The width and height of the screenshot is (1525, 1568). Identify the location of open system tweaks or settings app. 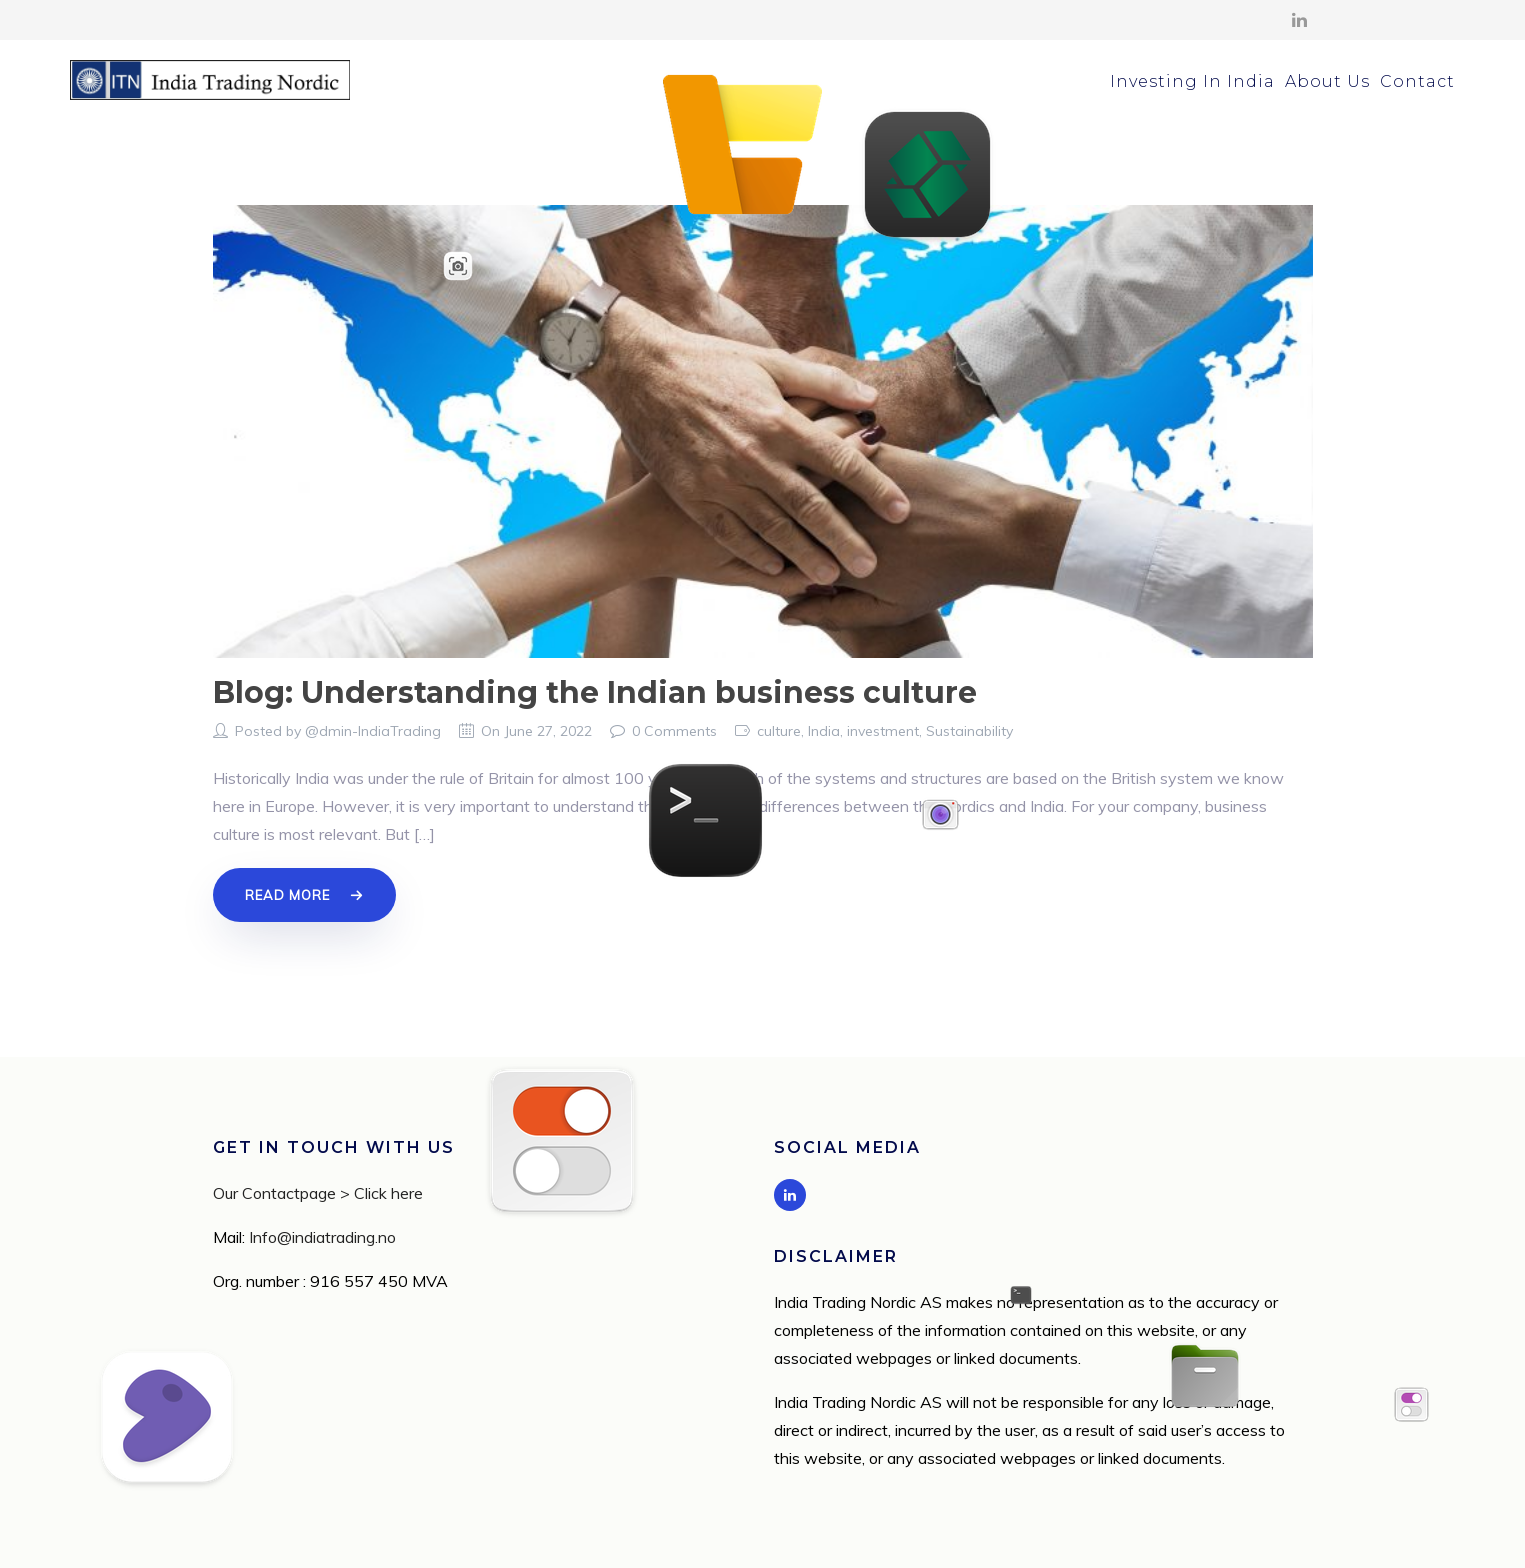
(562, 1141).